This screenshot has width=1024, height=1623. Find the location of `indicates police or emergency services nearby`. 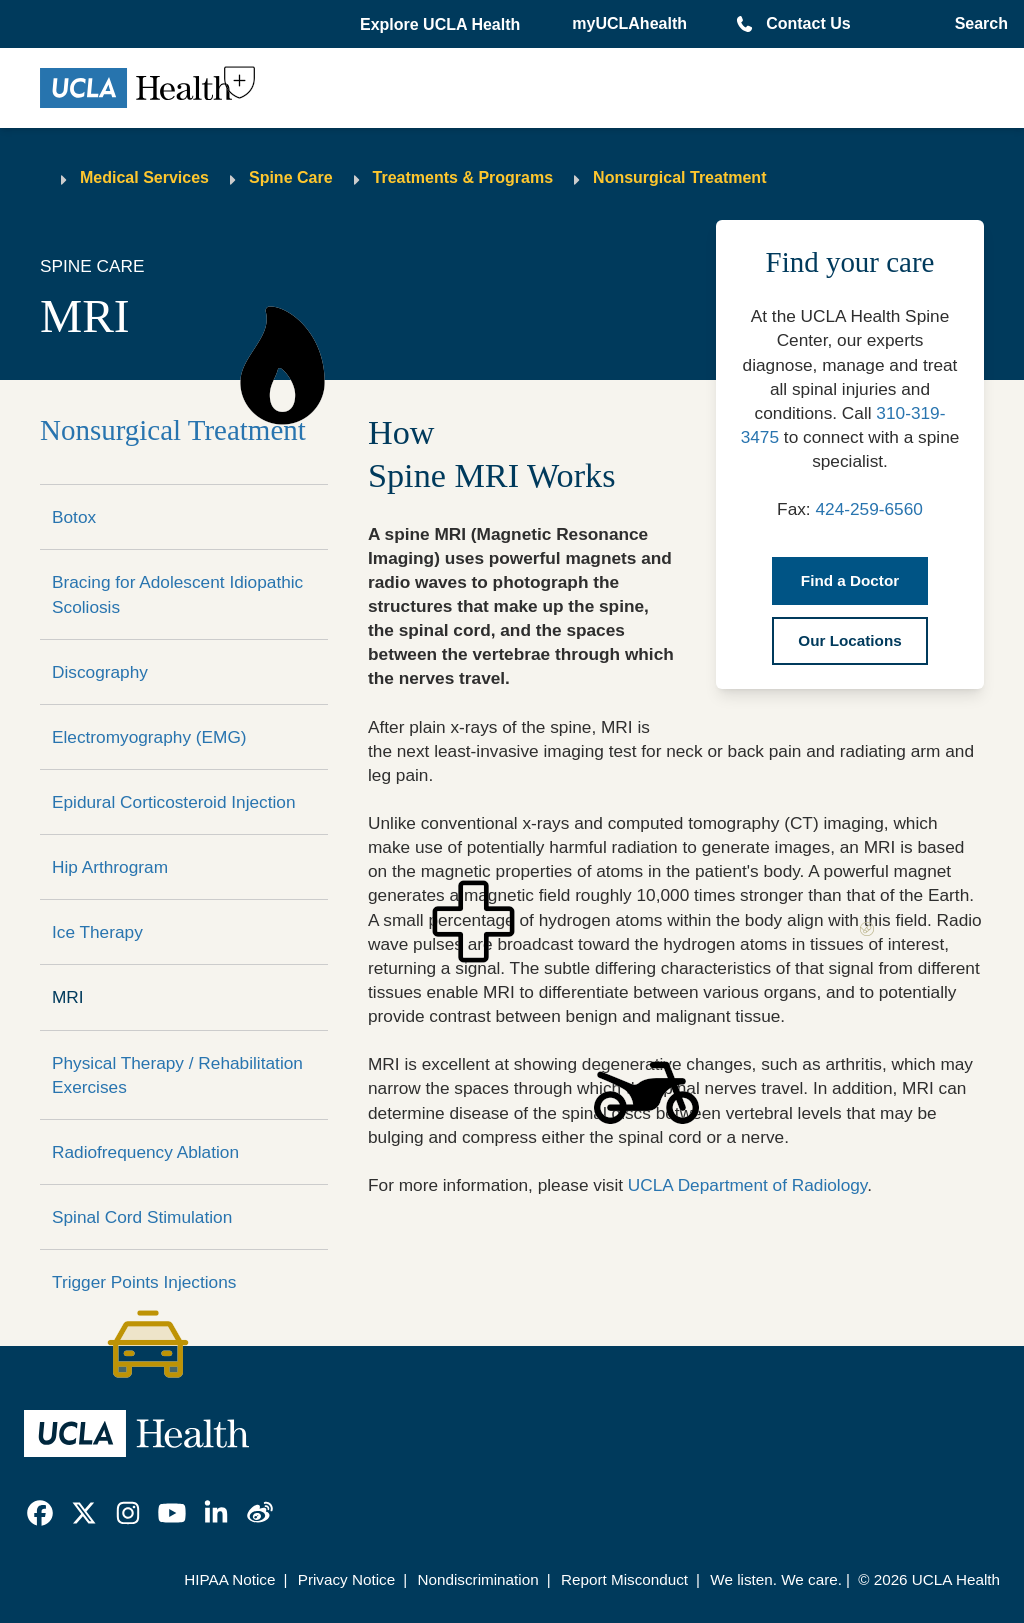

indicates police or emergency services nearby is located at coordinates (148, 1348).